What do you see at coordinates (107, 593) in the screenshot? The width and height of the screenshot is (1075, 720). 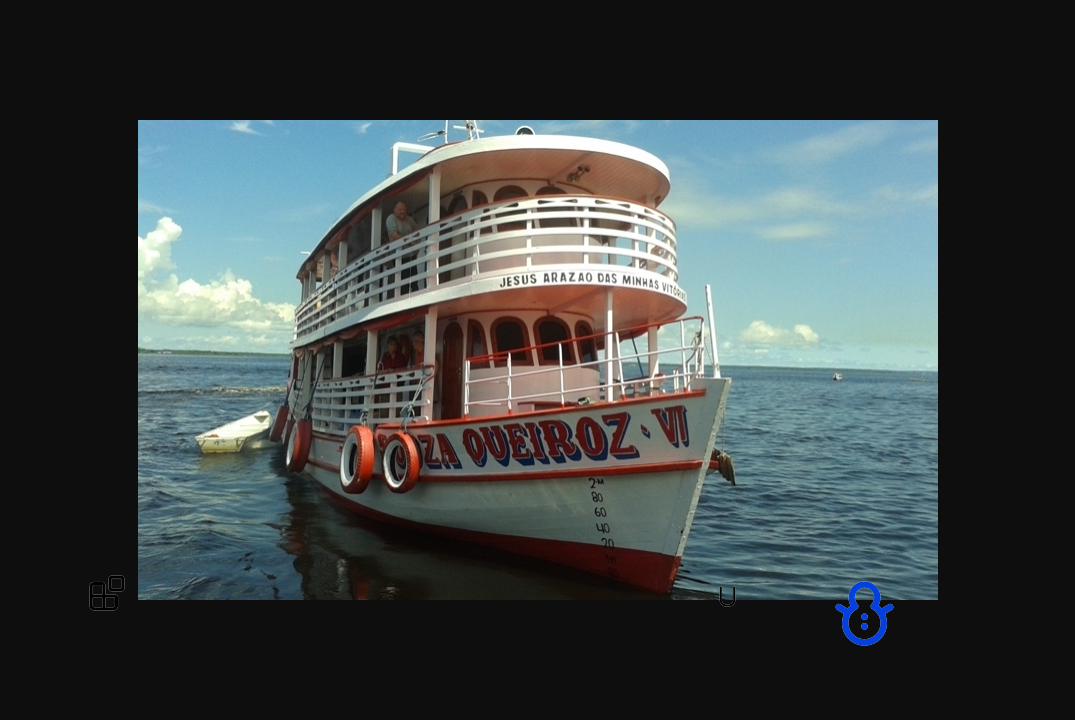 I see `access modular components or blocks` at bounding box center [107, 593].